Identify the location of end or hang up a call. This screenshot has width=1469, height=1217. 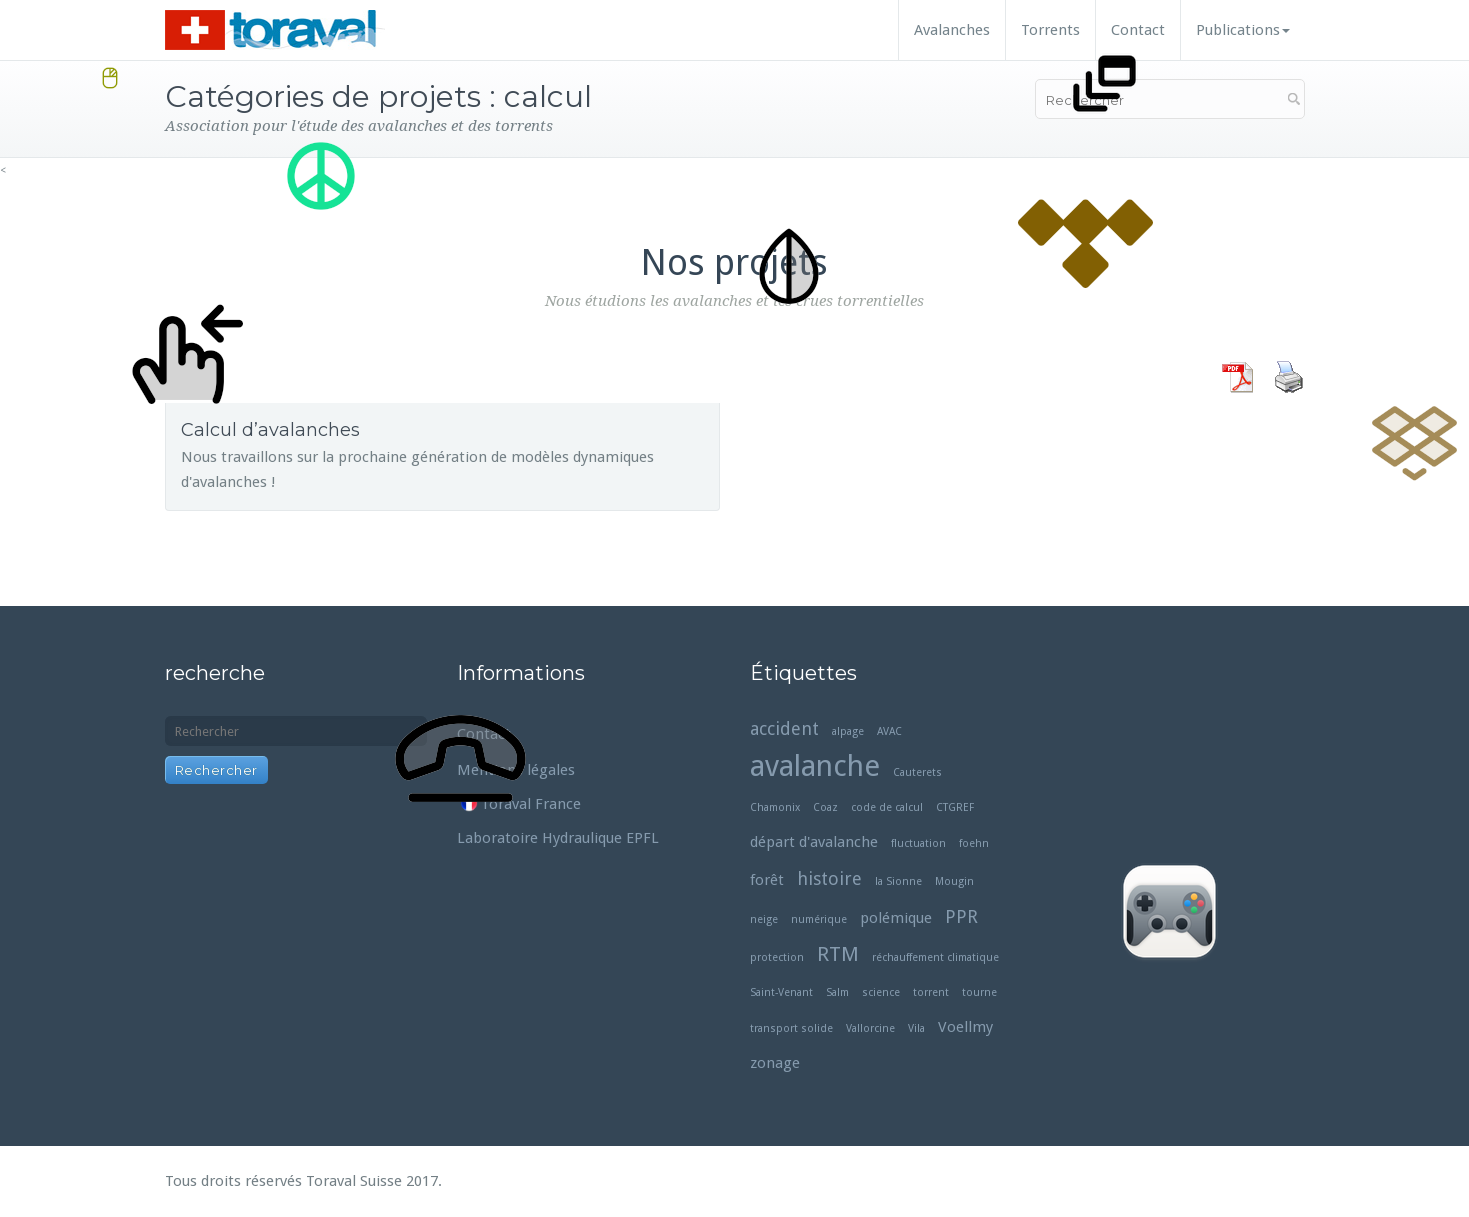
(460, 758).